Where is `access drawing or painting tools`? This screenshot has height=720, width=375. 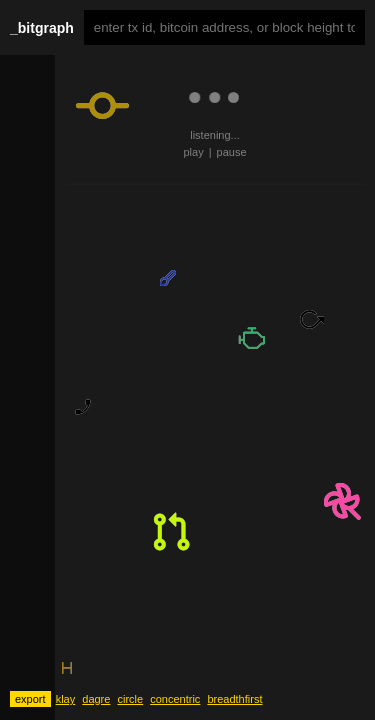 access drawing or painting tools is located at coordinates (168, 278).